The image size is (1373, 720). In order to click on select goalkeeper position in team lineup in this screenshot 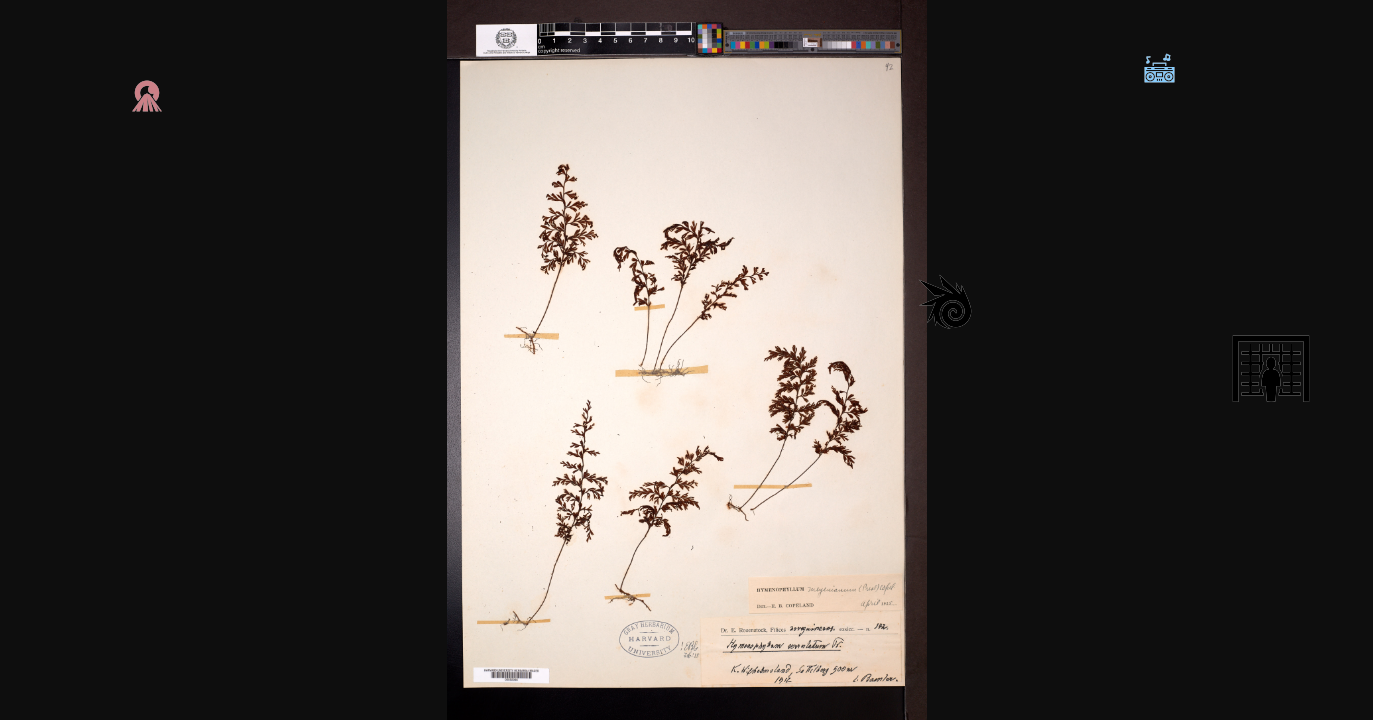, I will do `click(1271, 364)`.